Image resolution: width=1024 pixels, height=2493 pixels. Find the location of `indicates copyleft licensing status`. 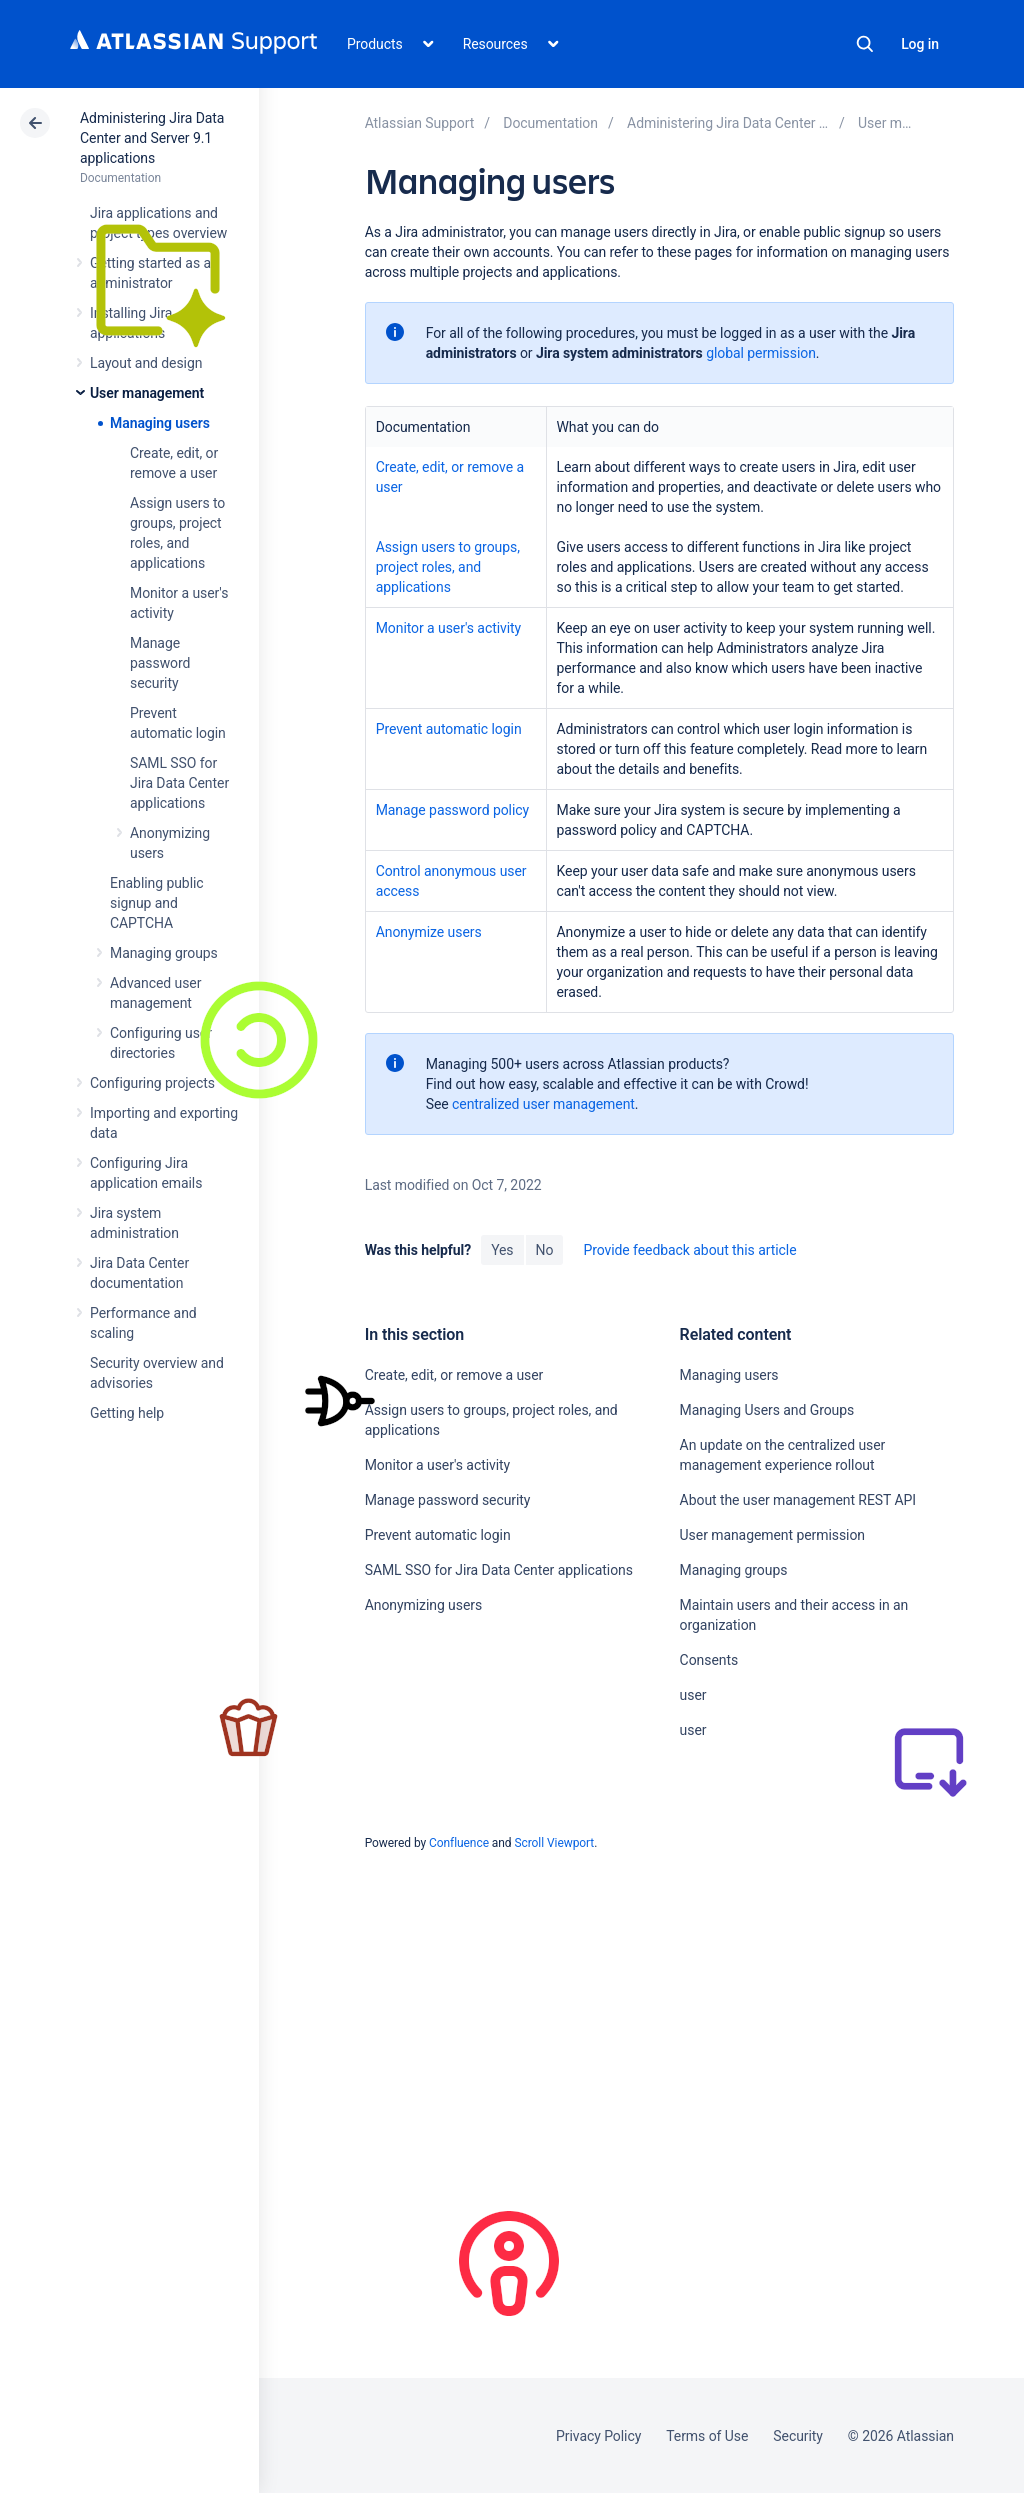

indicates copyleft licensing status is located at coordinates (259, 1040).